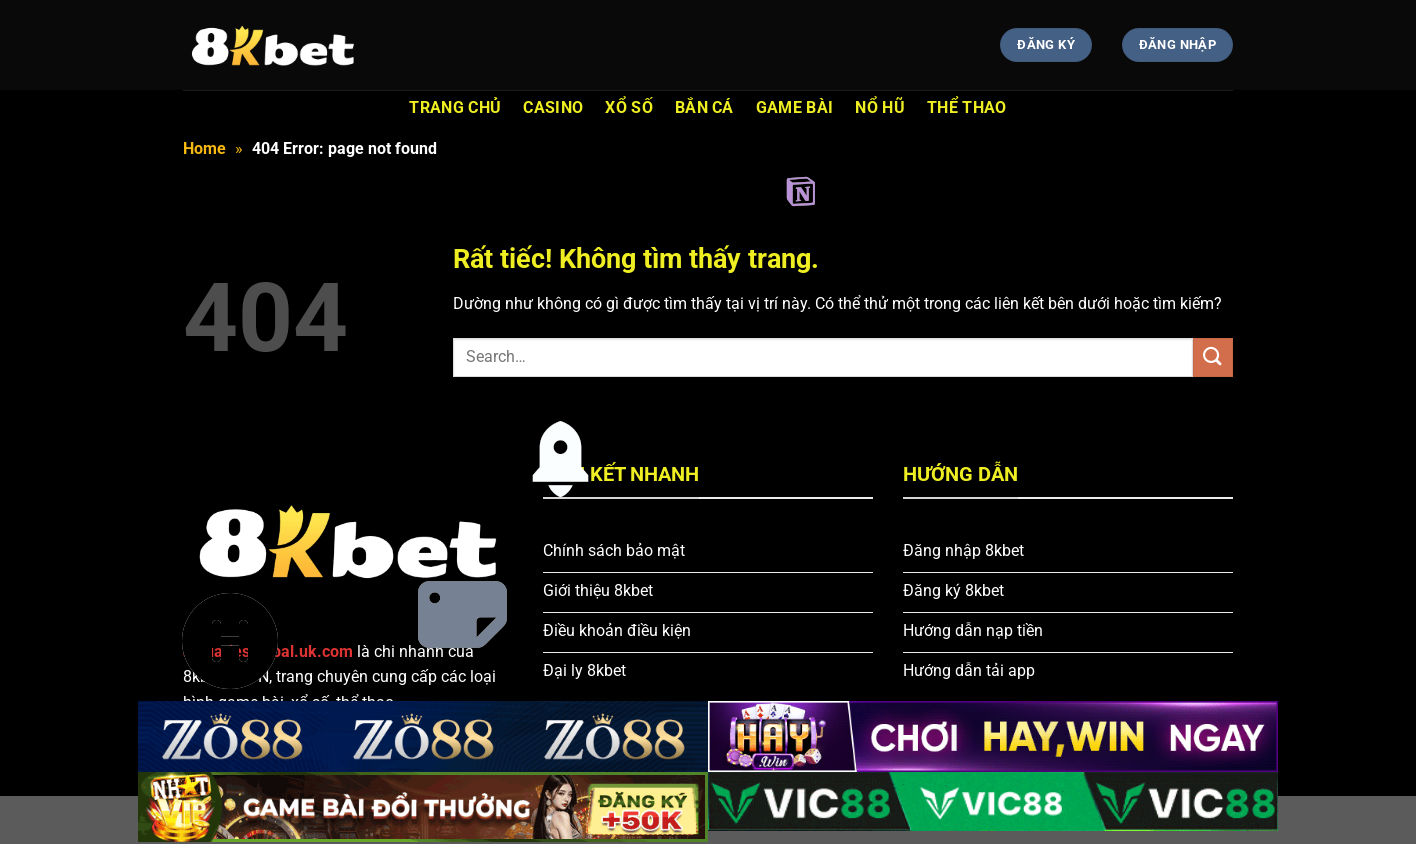  Describe the element at coordinates (230, 641) in the screenshot. I see `indicates a hospital or medical facility nearby` at that location.